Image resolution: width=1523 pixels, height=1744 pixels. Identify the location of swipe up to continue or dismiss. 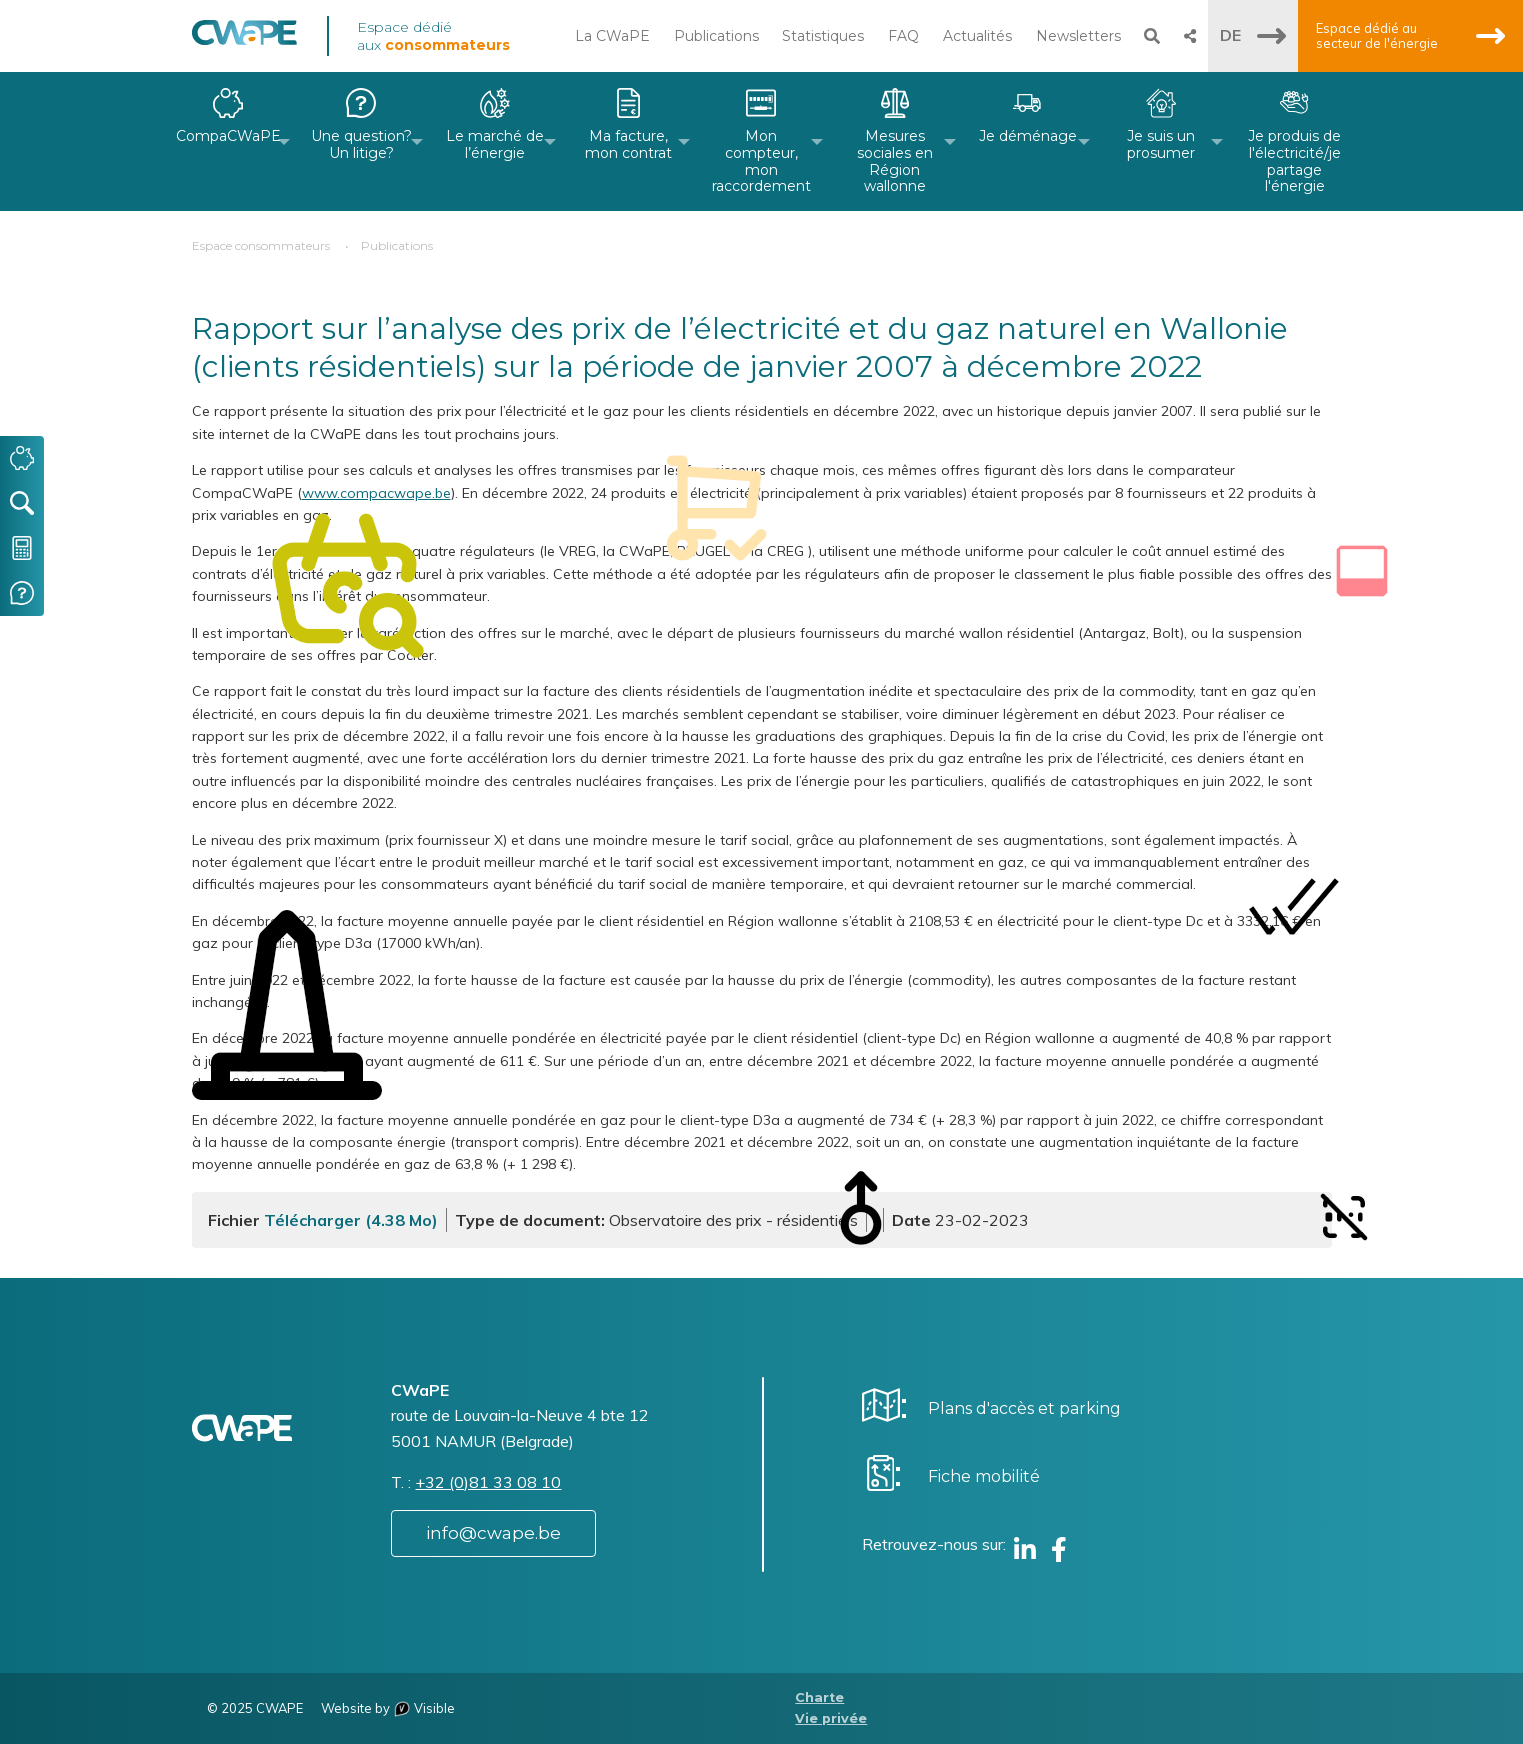
(861, 1208).